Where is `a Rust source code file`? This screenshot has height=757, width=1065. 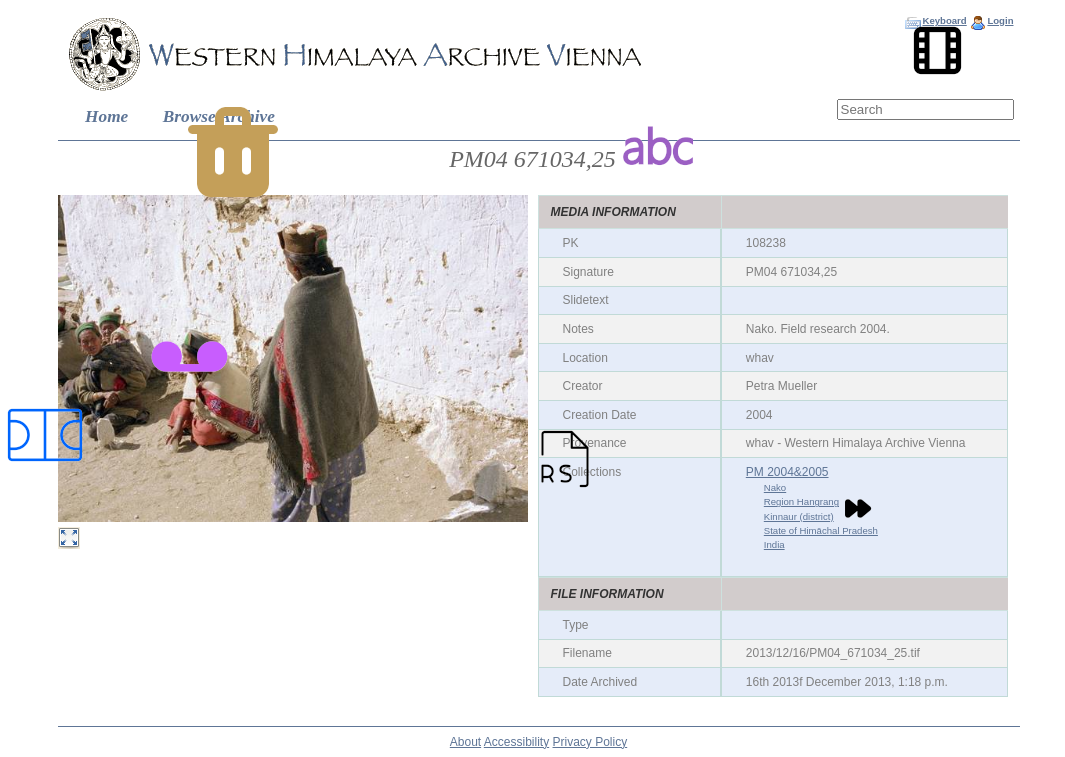 a Rust source code file is located at coordinates (565, 459).